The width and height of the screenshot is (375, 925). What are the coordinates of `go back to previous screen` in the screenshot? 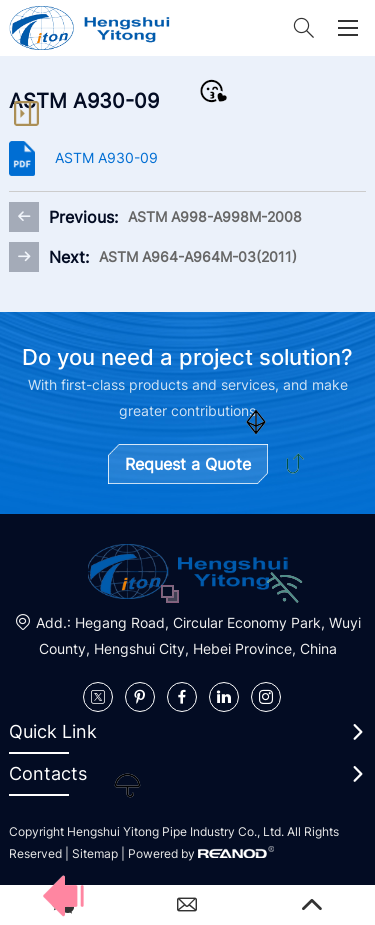 It's located at (65, 896).